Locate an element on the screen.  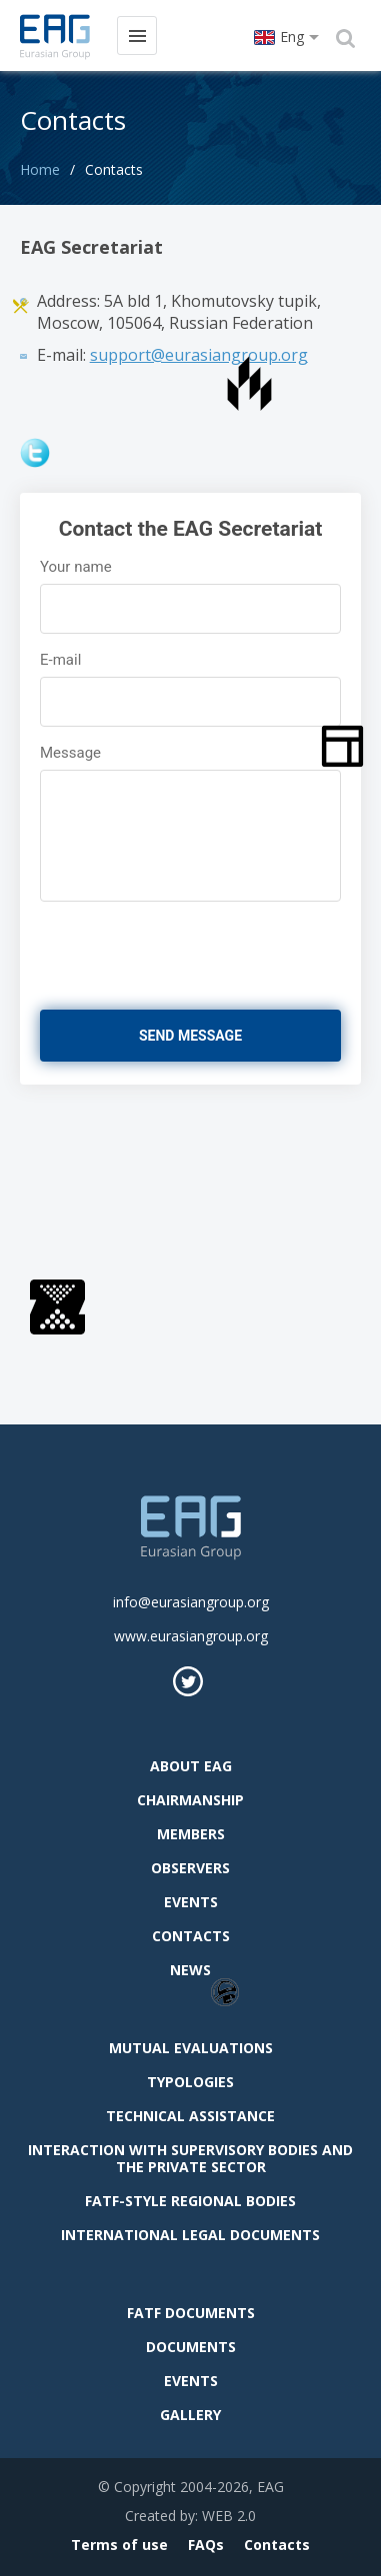
lit web components library logo is located at coordinates (249, 383).